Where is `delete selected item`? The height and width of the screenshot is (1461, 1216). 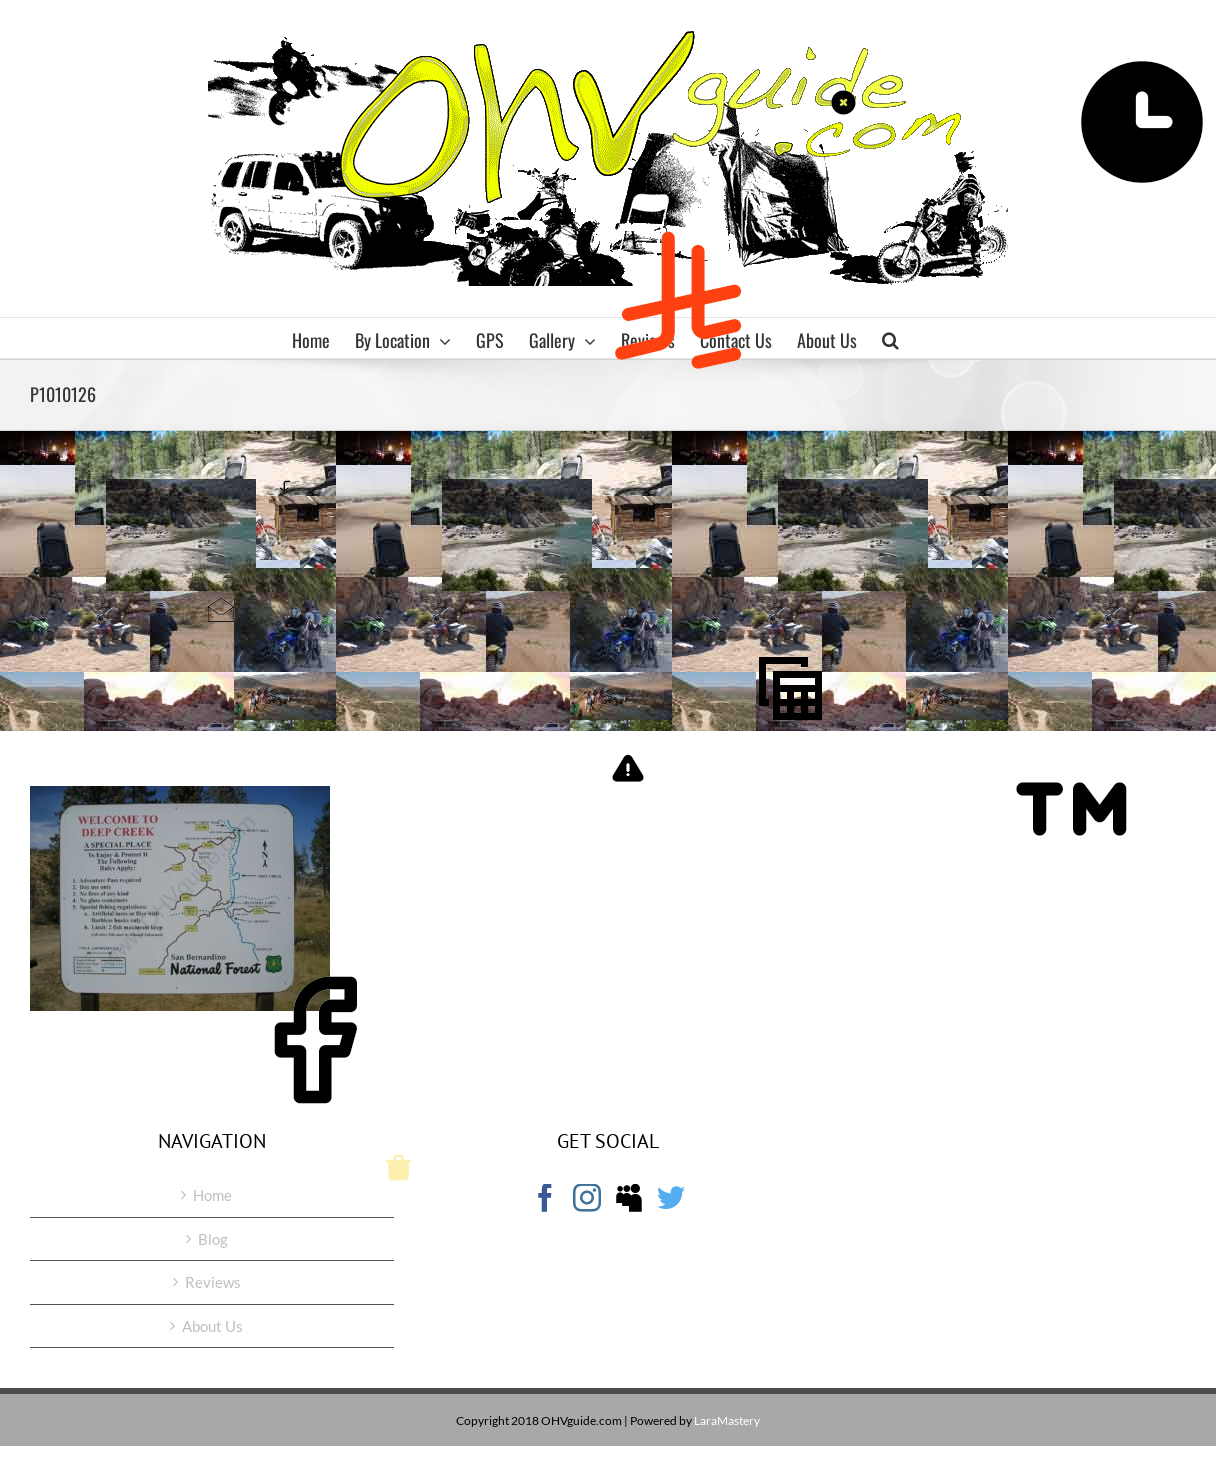
delete selected item is located at coordinates (398, 1167).